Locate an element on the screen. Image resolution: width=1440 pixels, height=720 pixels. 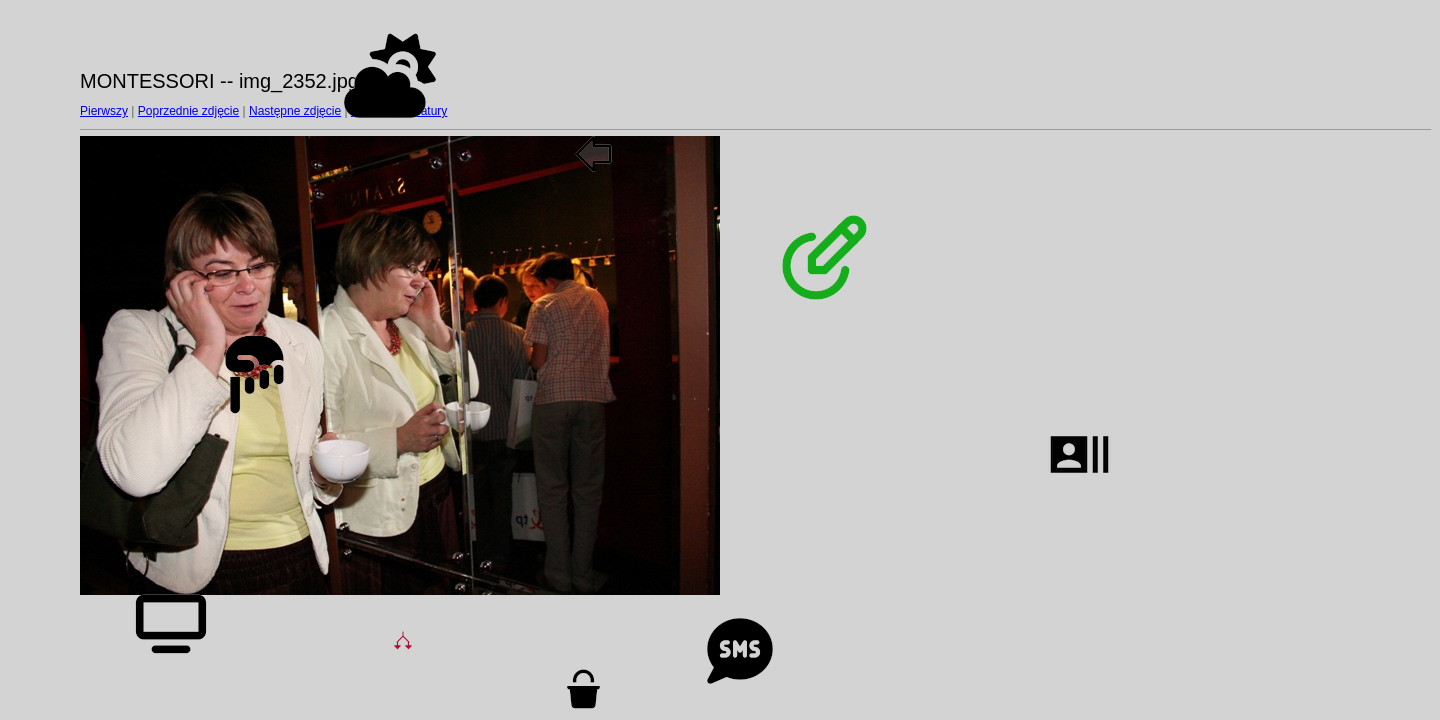
view recently contacted people is located at coordinates (1079, 454).